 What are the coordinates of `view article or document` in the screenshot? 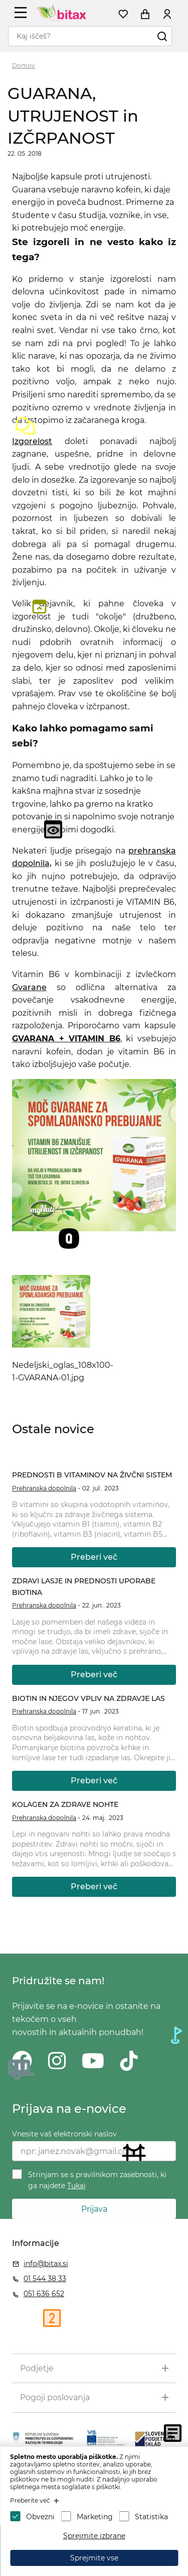 It's located at (172, 2433).